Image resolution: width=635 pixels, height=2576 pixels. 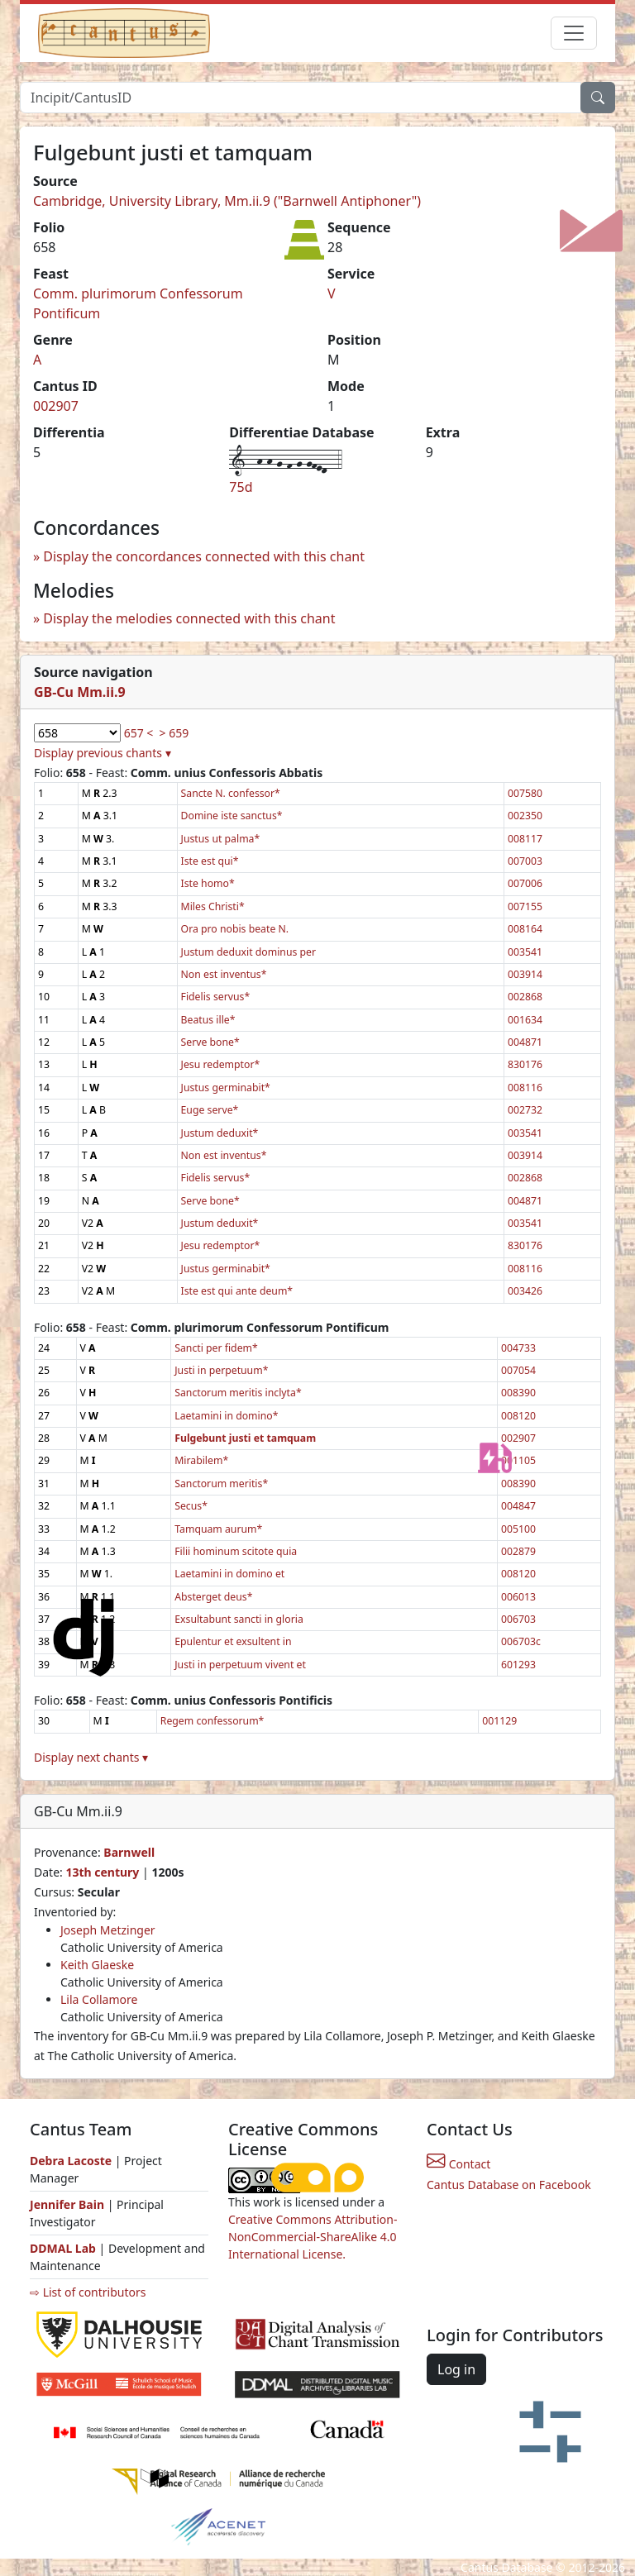 I want to click on find nearby EV charging stations, so click(x=494, y=1457).